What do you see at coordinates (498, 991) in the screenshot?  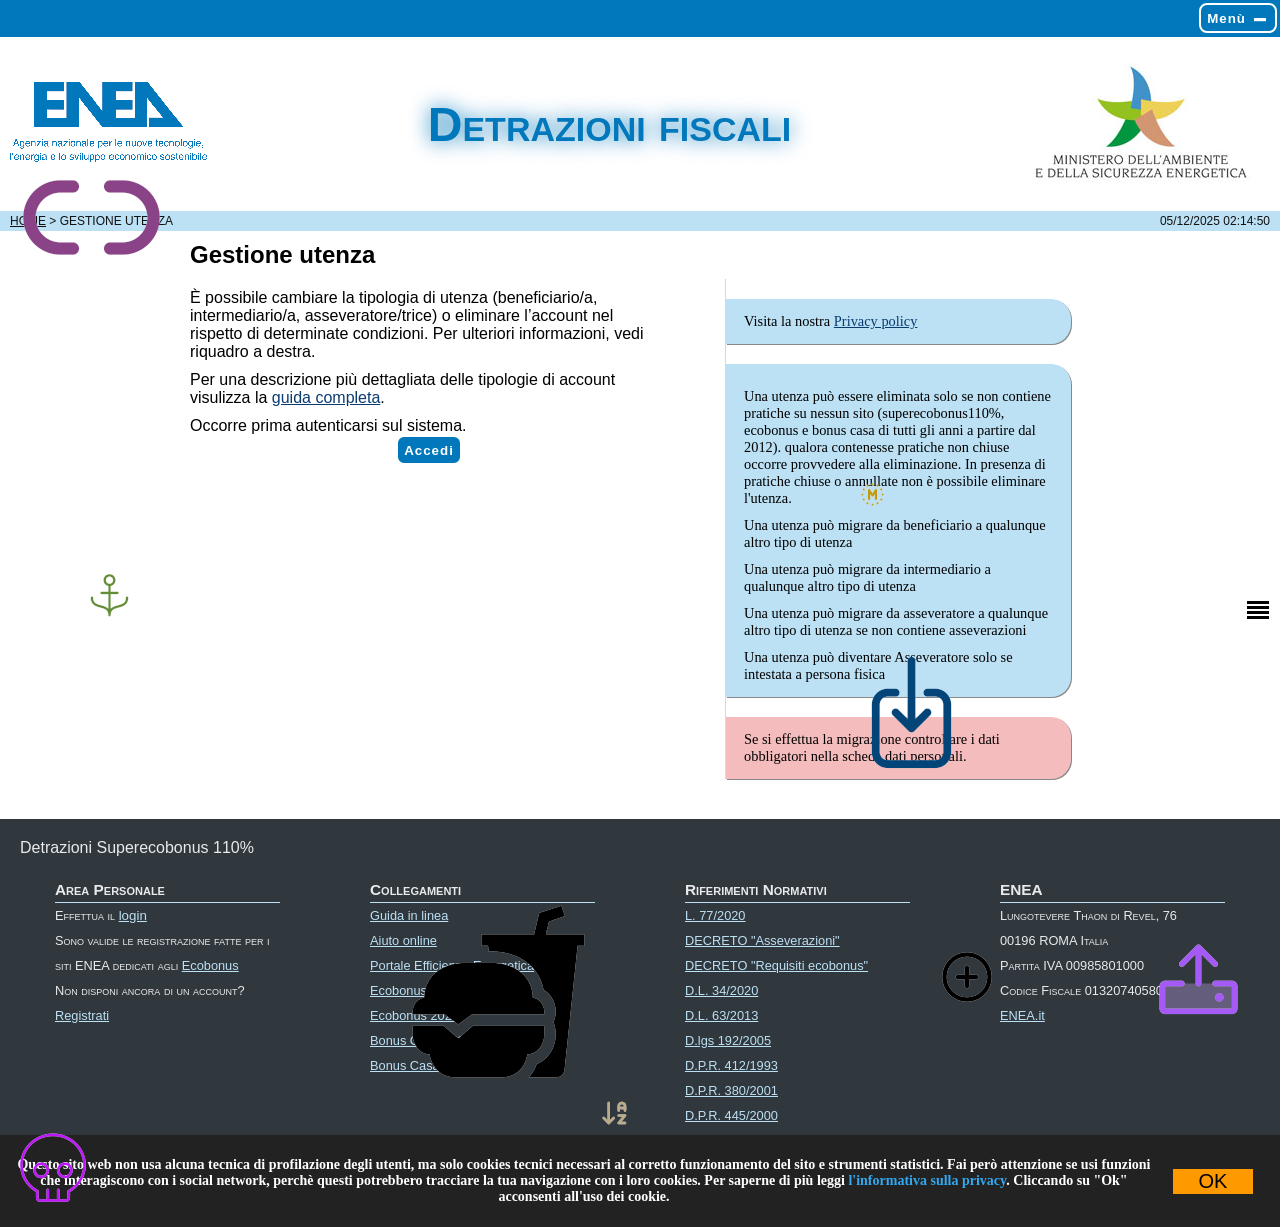 I see `browse nearby fast food restaurants` at bounding box center [498, 991].